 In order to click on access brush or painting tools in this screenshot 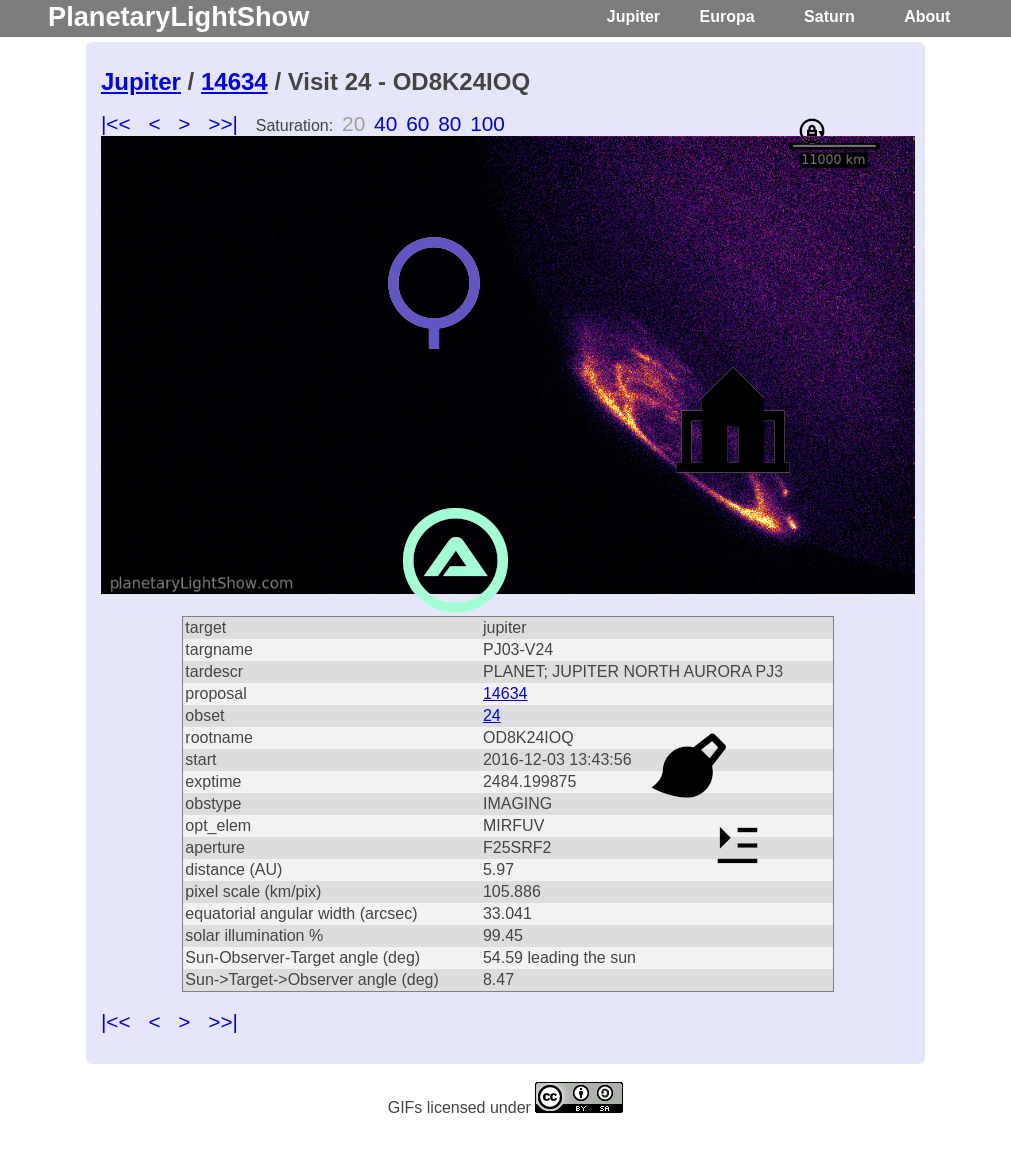, I will do `click(689, 767)`.